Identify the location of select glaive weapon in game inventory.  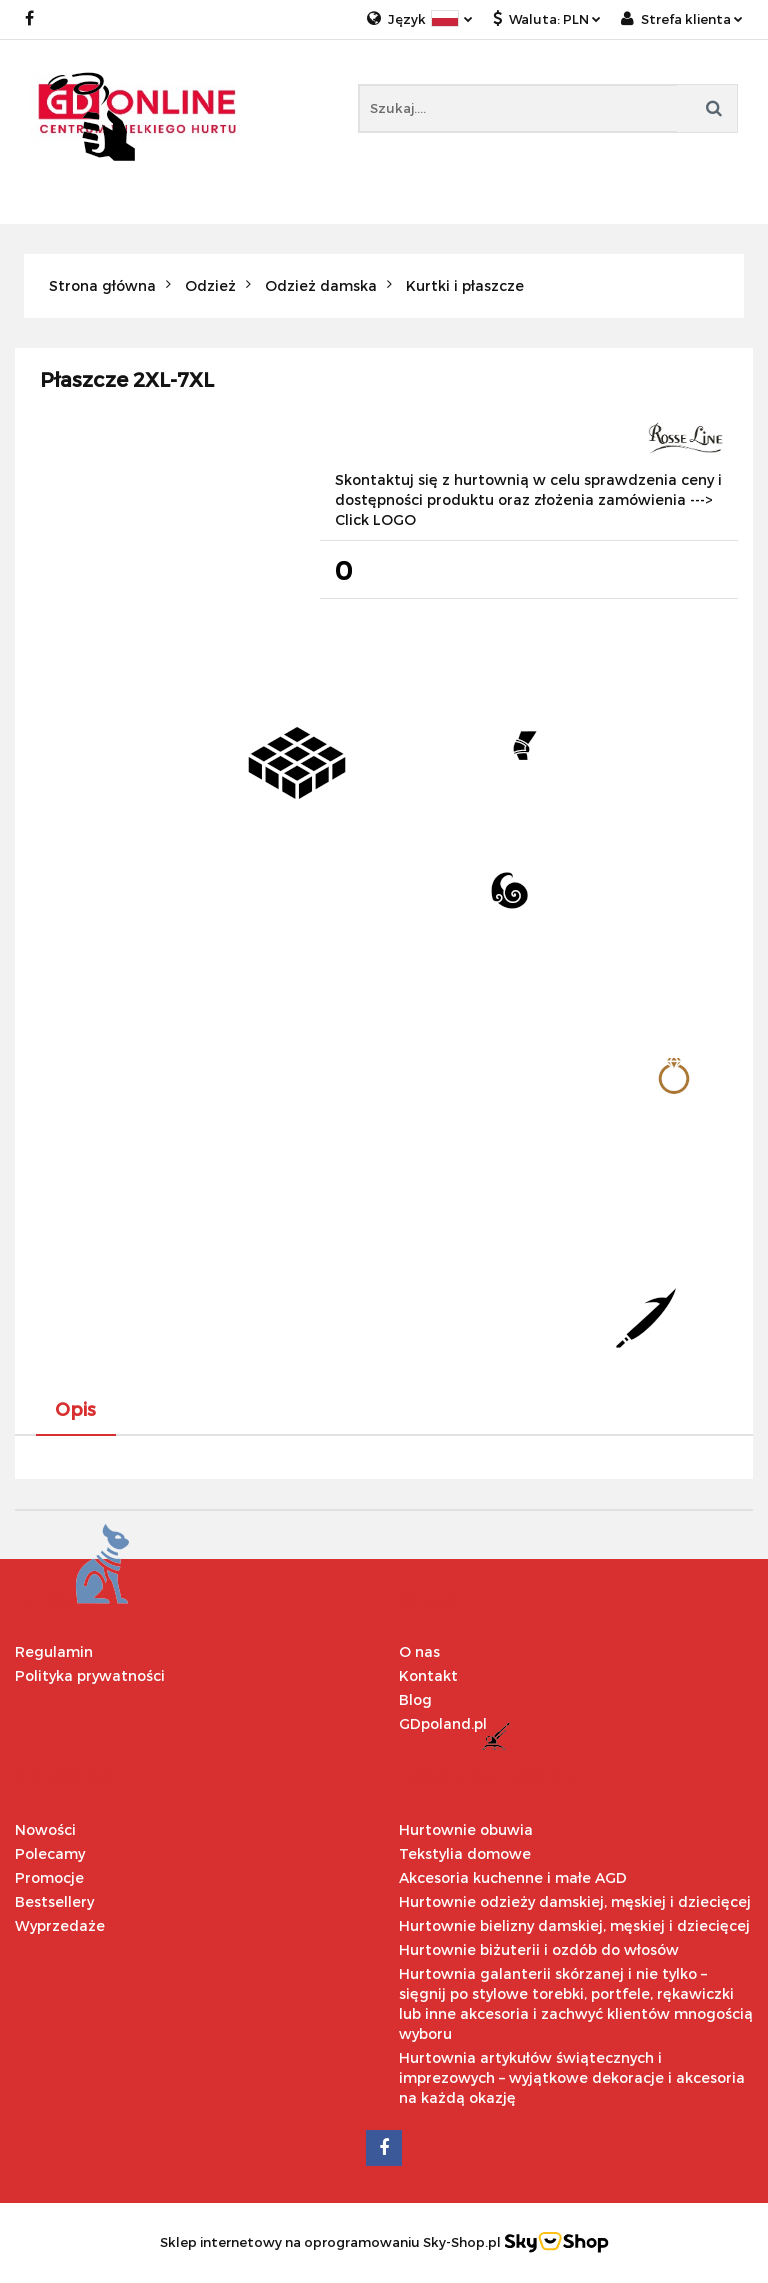
(646, 1317).